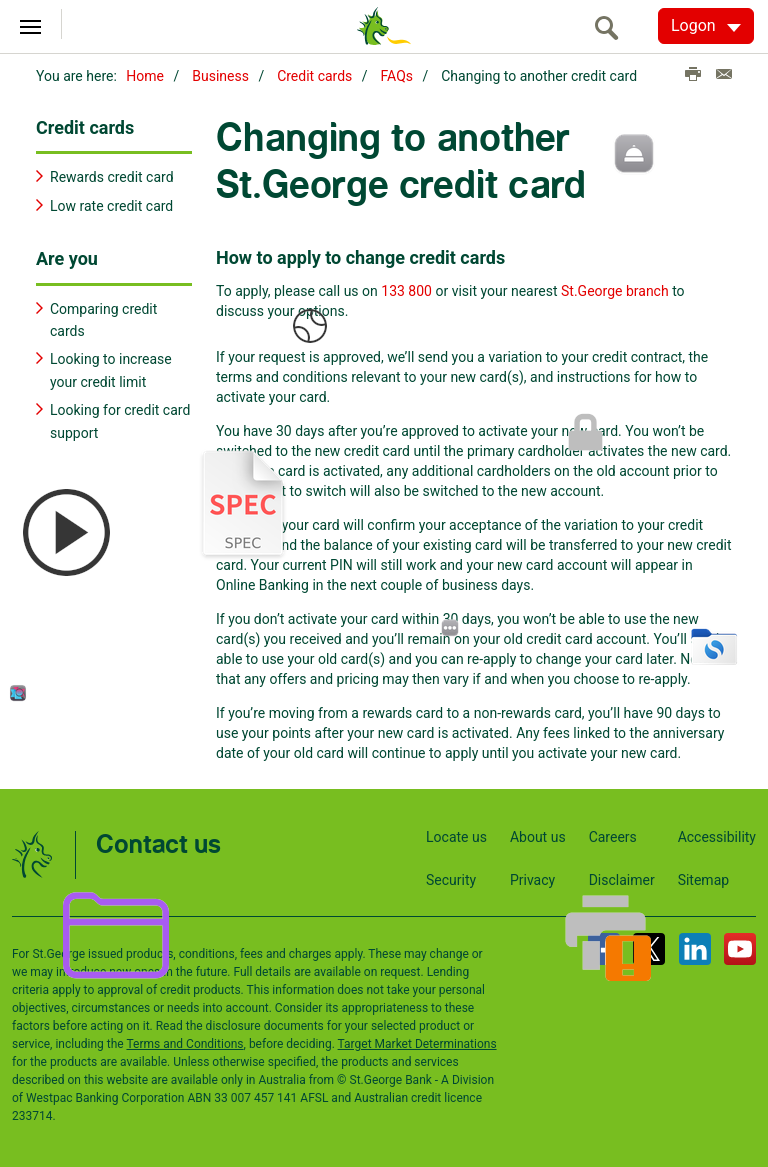 This screenshot has width=768, height=1167. What do you see at coordinates (243, 505) in the screenshot?
I see `an RPM spec file used for building Linux packages` at bounding box center [243, 505].